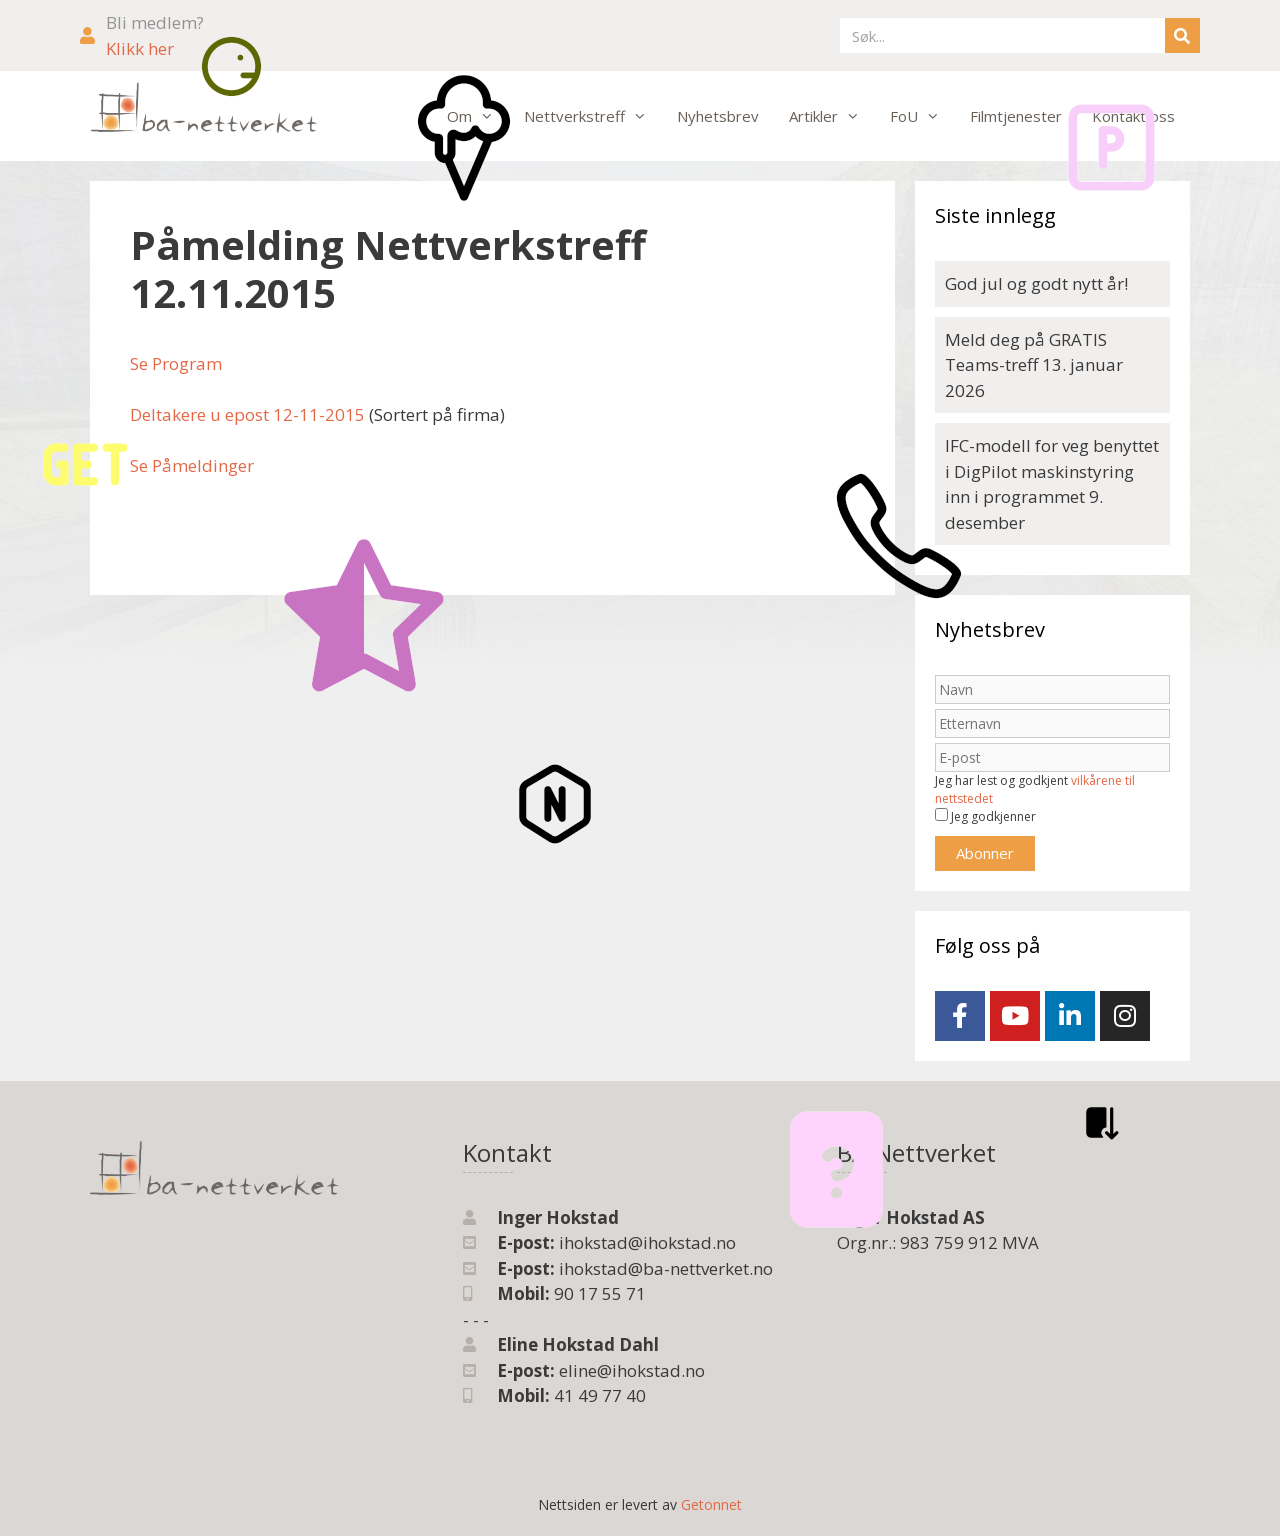  Describe the element at coordinates (85, 464) in the screenshot. I see `indicates an HTTP GET request method` at that location.